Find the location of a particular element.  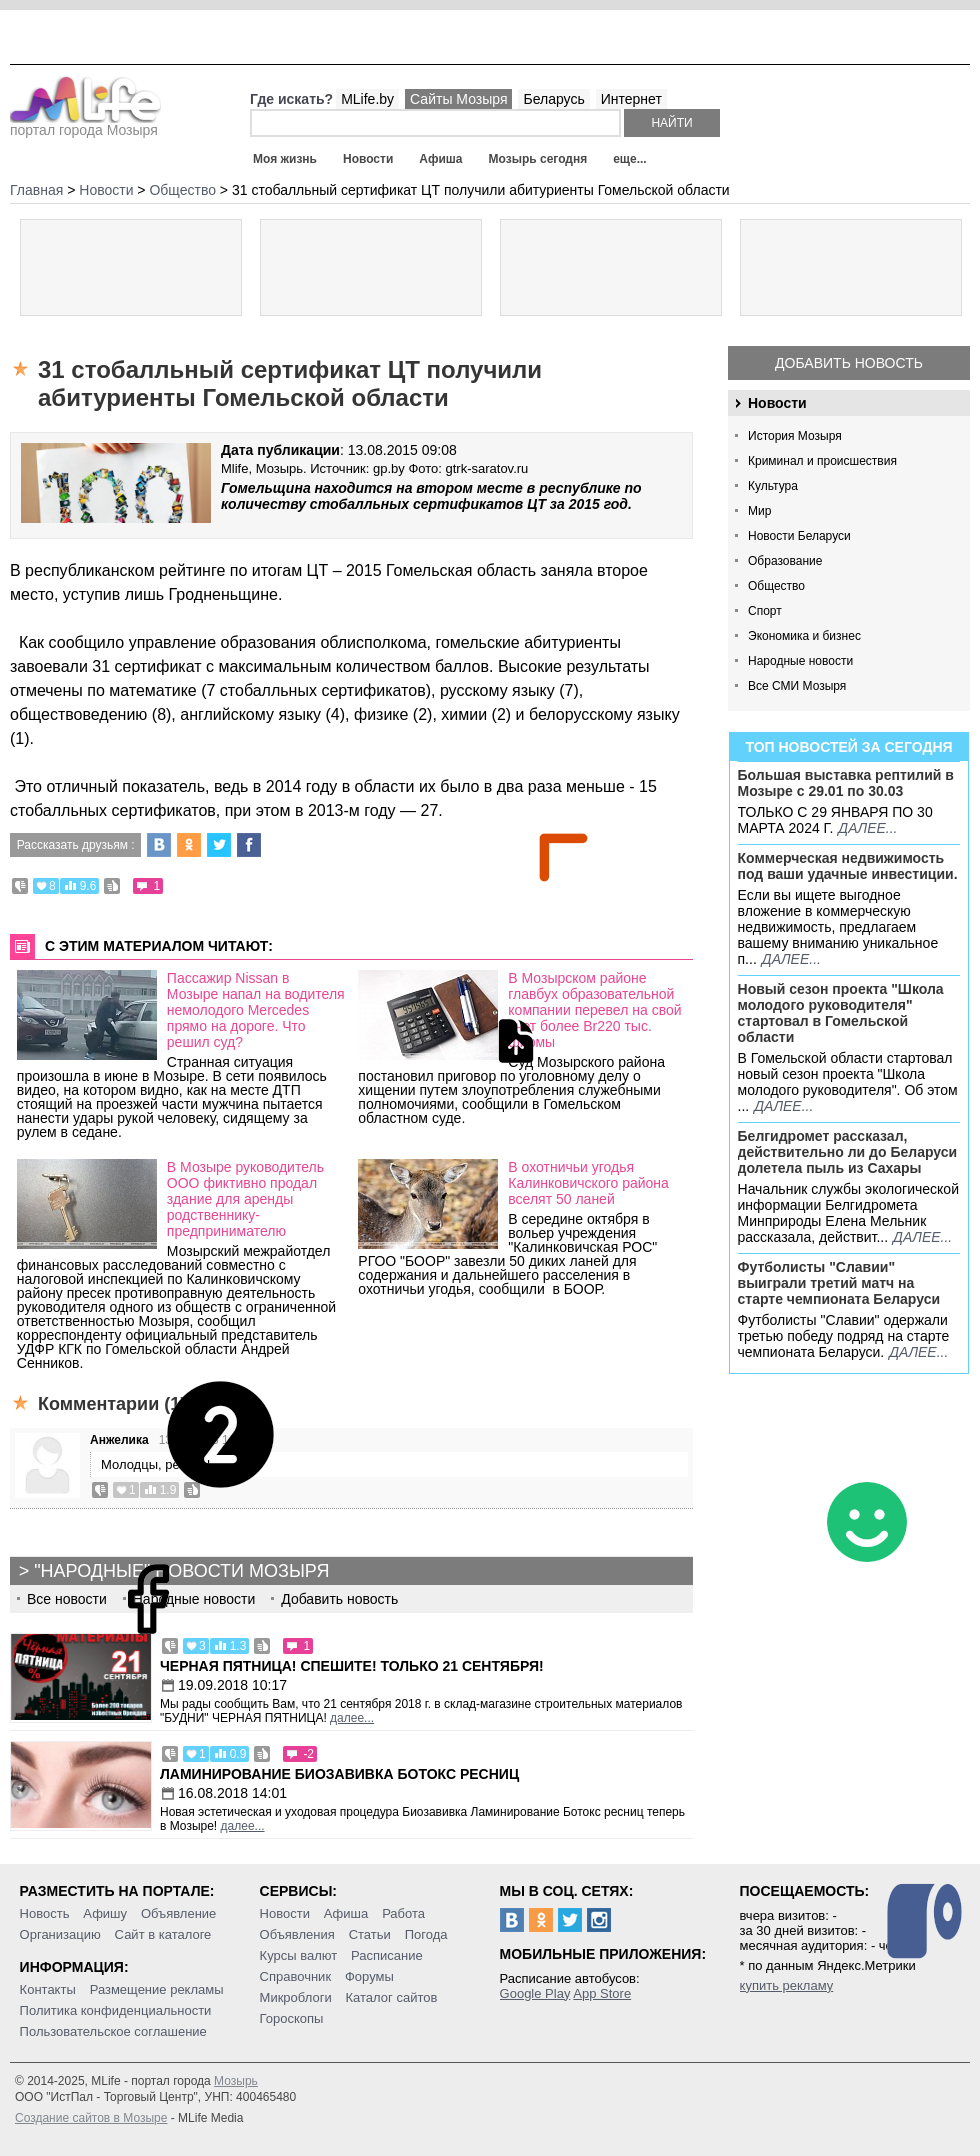

indicates restroom or bathroom location is located at coordinates (924, 1916).